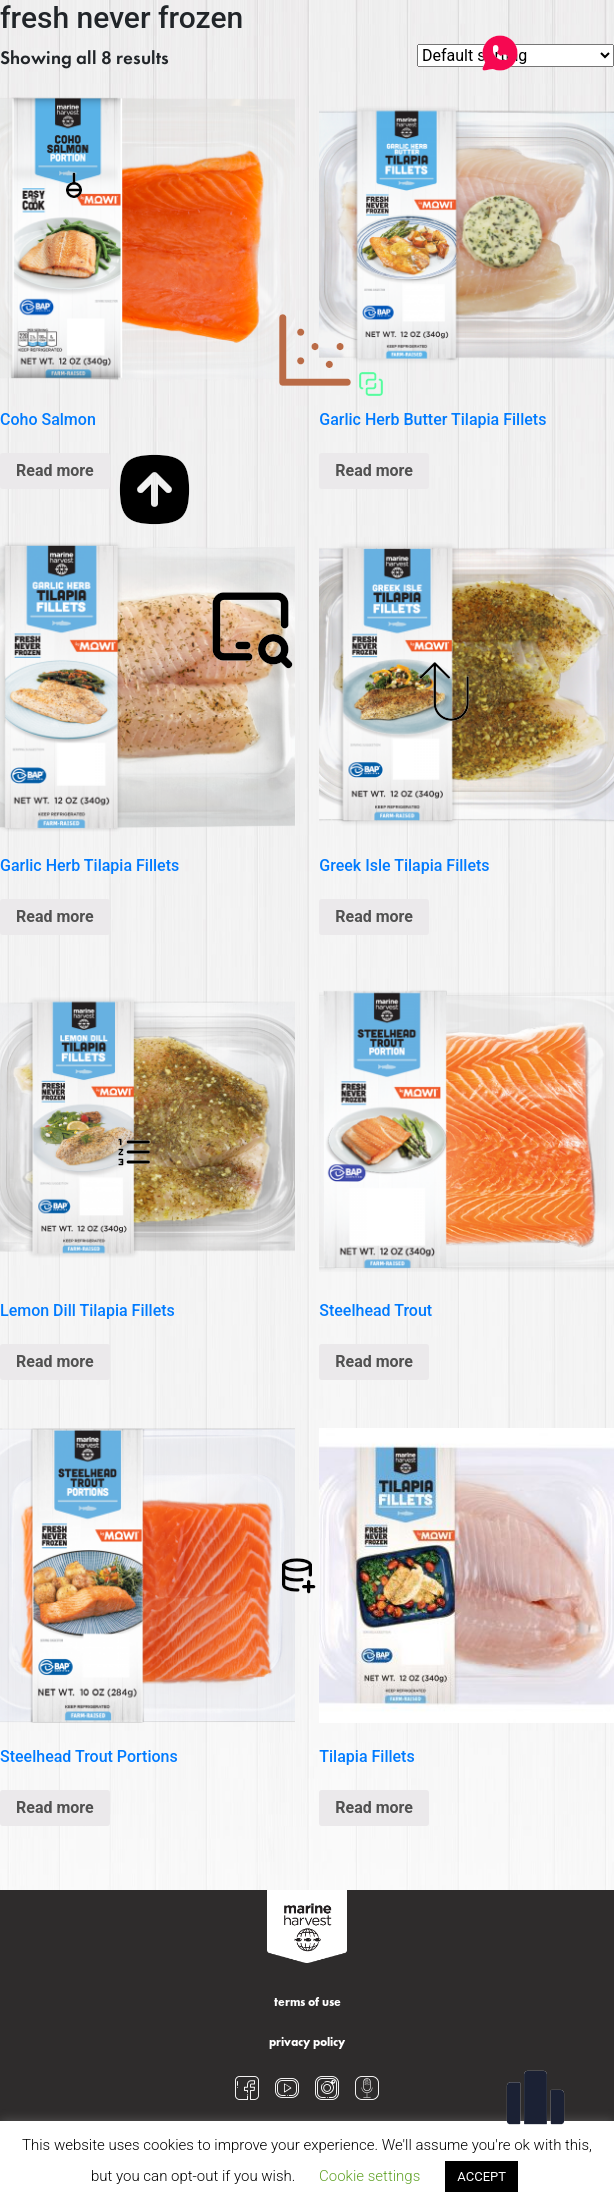  What do you see at coordinates (250, 626) in the screenshot?
I see `search content on tablet device` at bounding box center [250, 626].